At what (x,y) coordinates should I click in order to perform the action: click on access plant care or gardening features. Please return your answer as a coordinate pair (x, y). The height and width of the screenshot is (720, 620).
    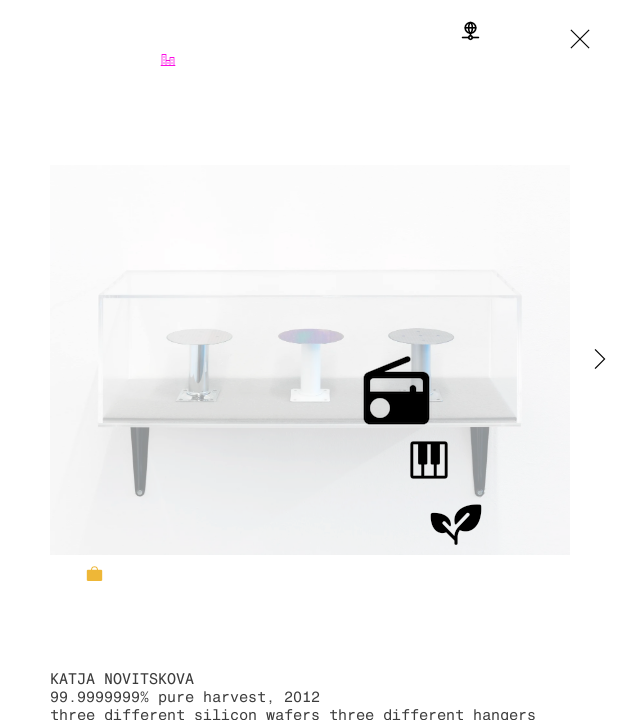
    Looking at the image, I should click on (456, 523).